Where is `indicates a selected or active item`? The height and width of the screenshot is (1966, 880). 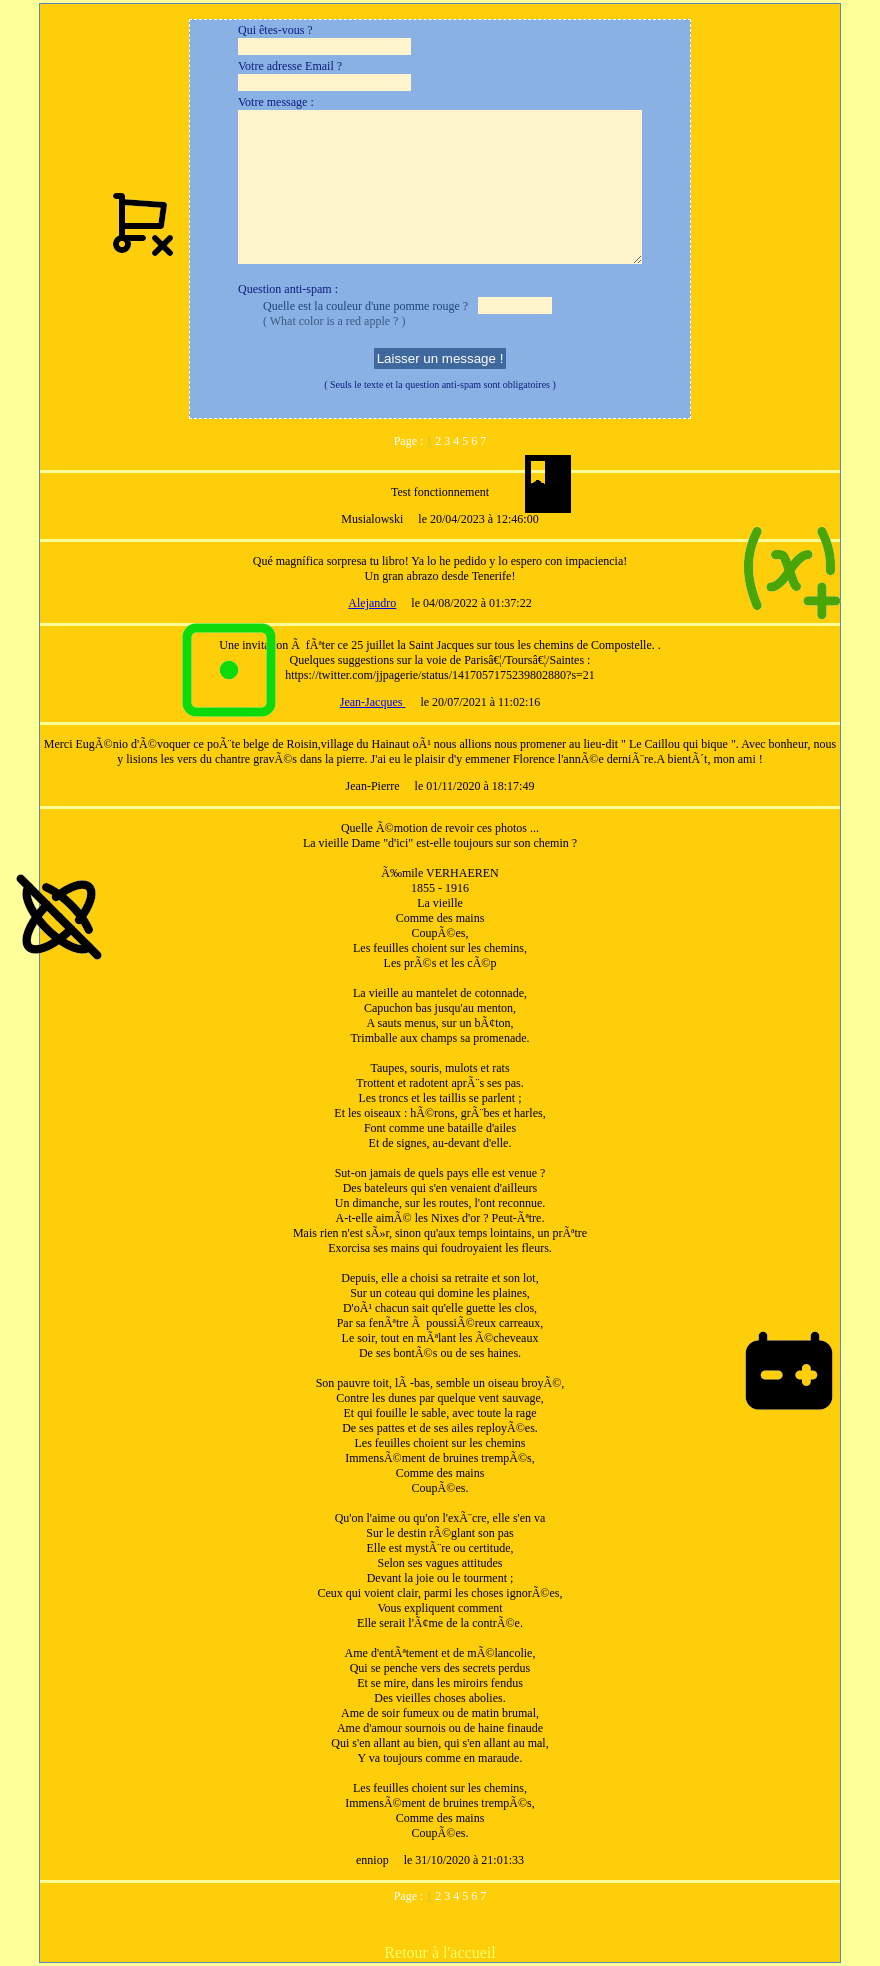 indicates a selected or active item is located at coordinates (229, 670).